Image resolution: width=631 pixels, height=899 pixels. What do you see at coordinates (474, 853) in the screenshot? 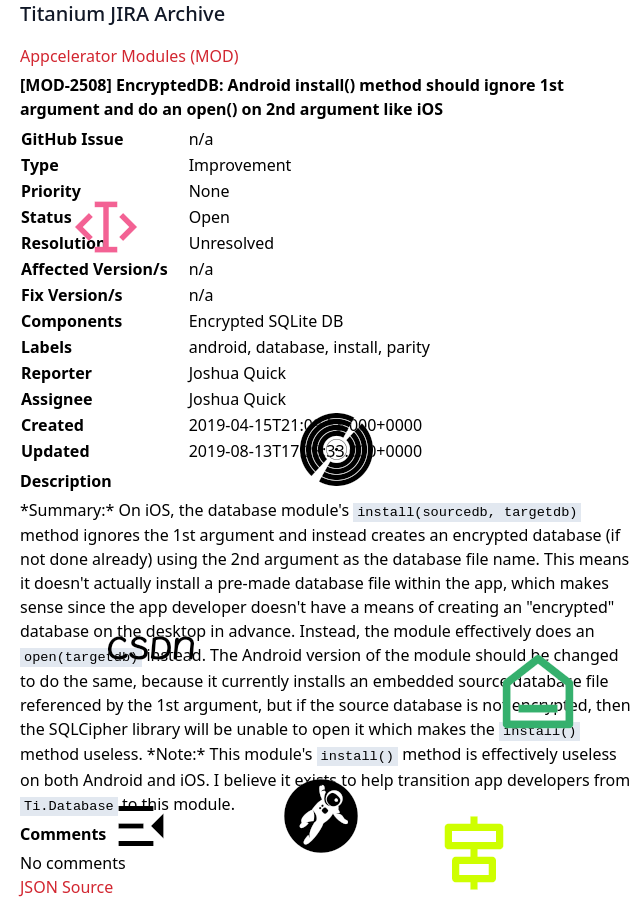
I see `align selected items to horizontal center` at bounding box center [474, 853].